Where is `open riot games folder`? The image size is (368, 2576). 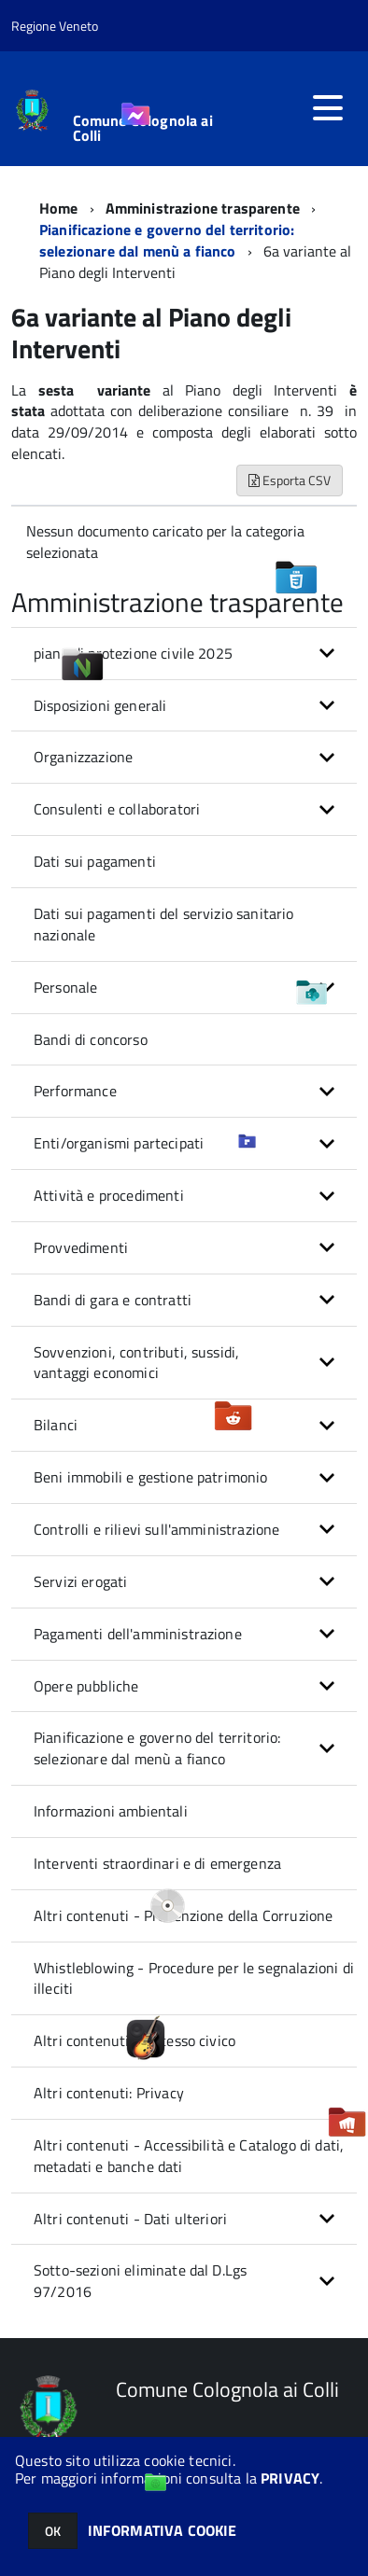 open riot games folder is located at coordinates (347, 2123).